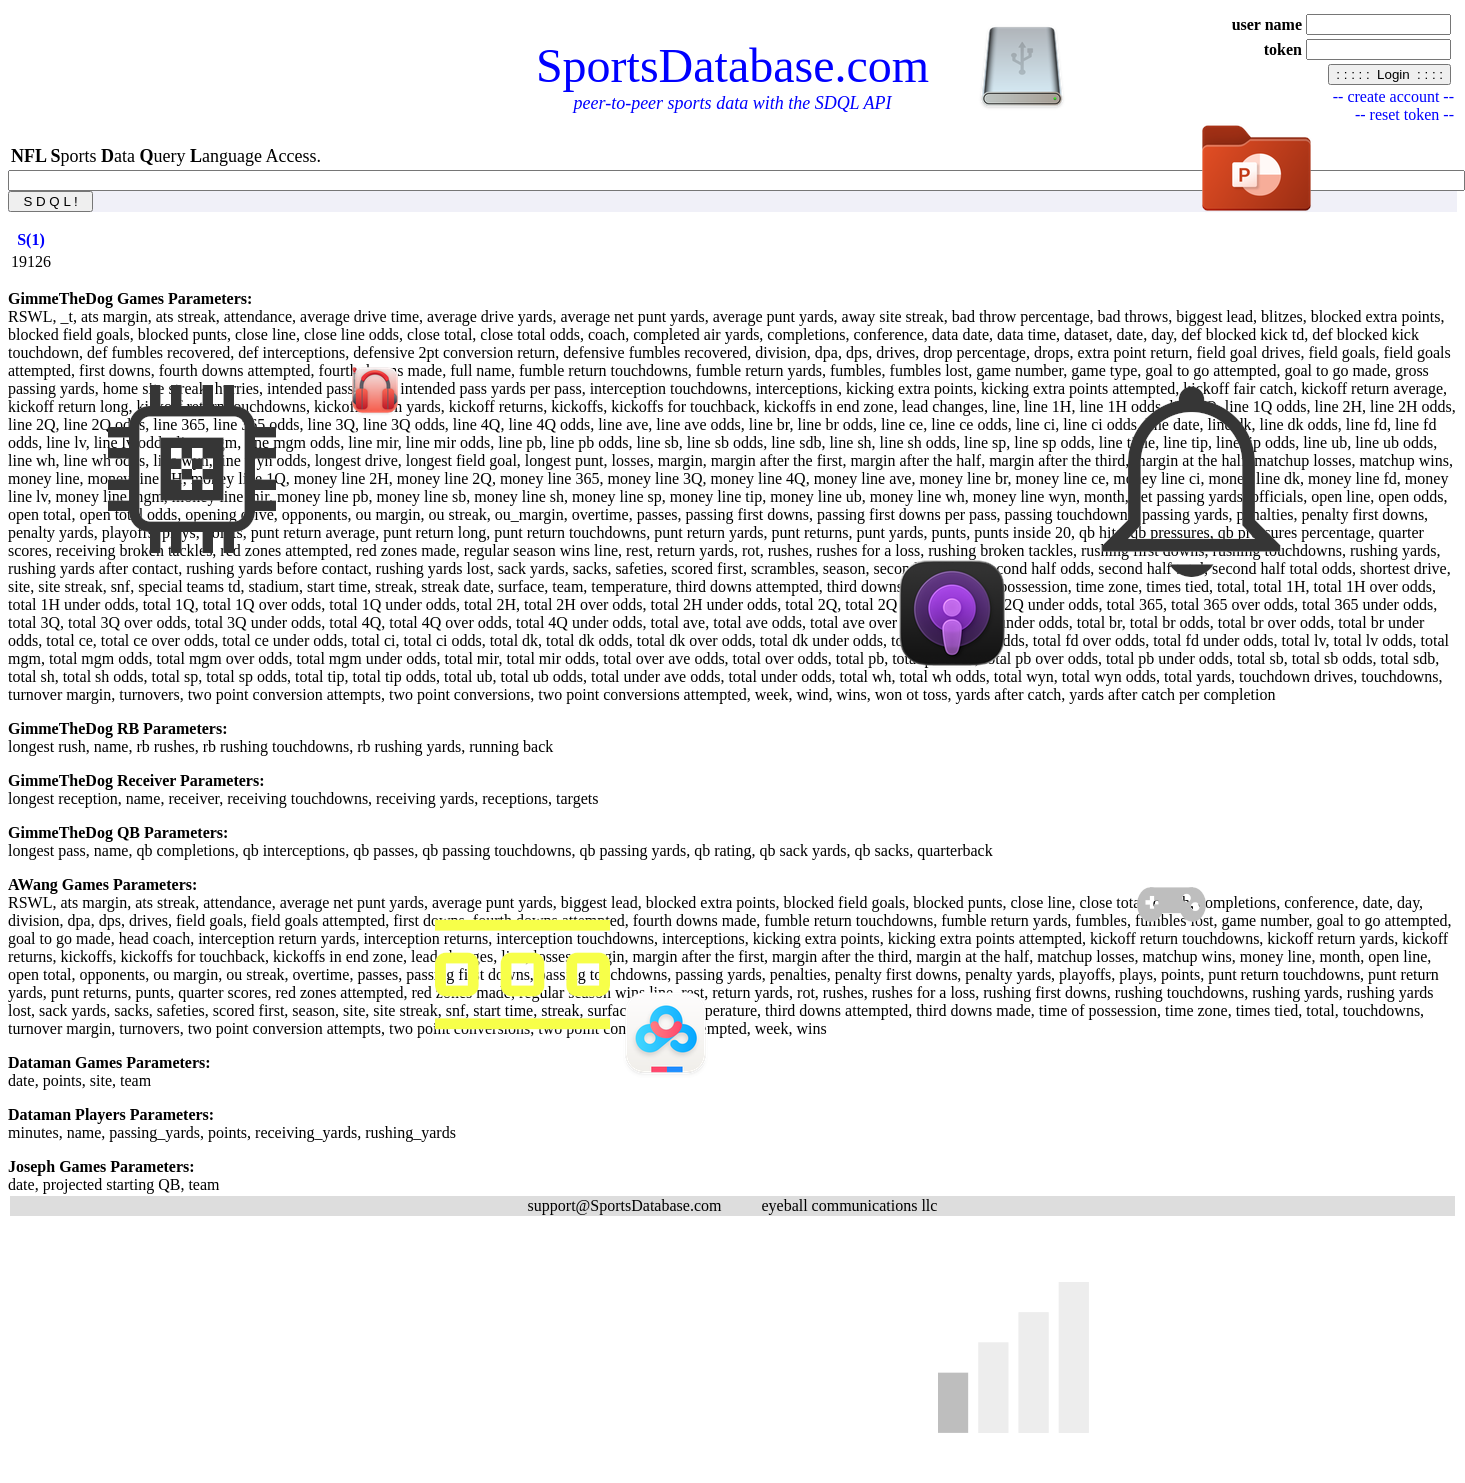 This screenshot has width=1465, height=1483. I want to click on access electronics or hardware settings, so click(192, 469).